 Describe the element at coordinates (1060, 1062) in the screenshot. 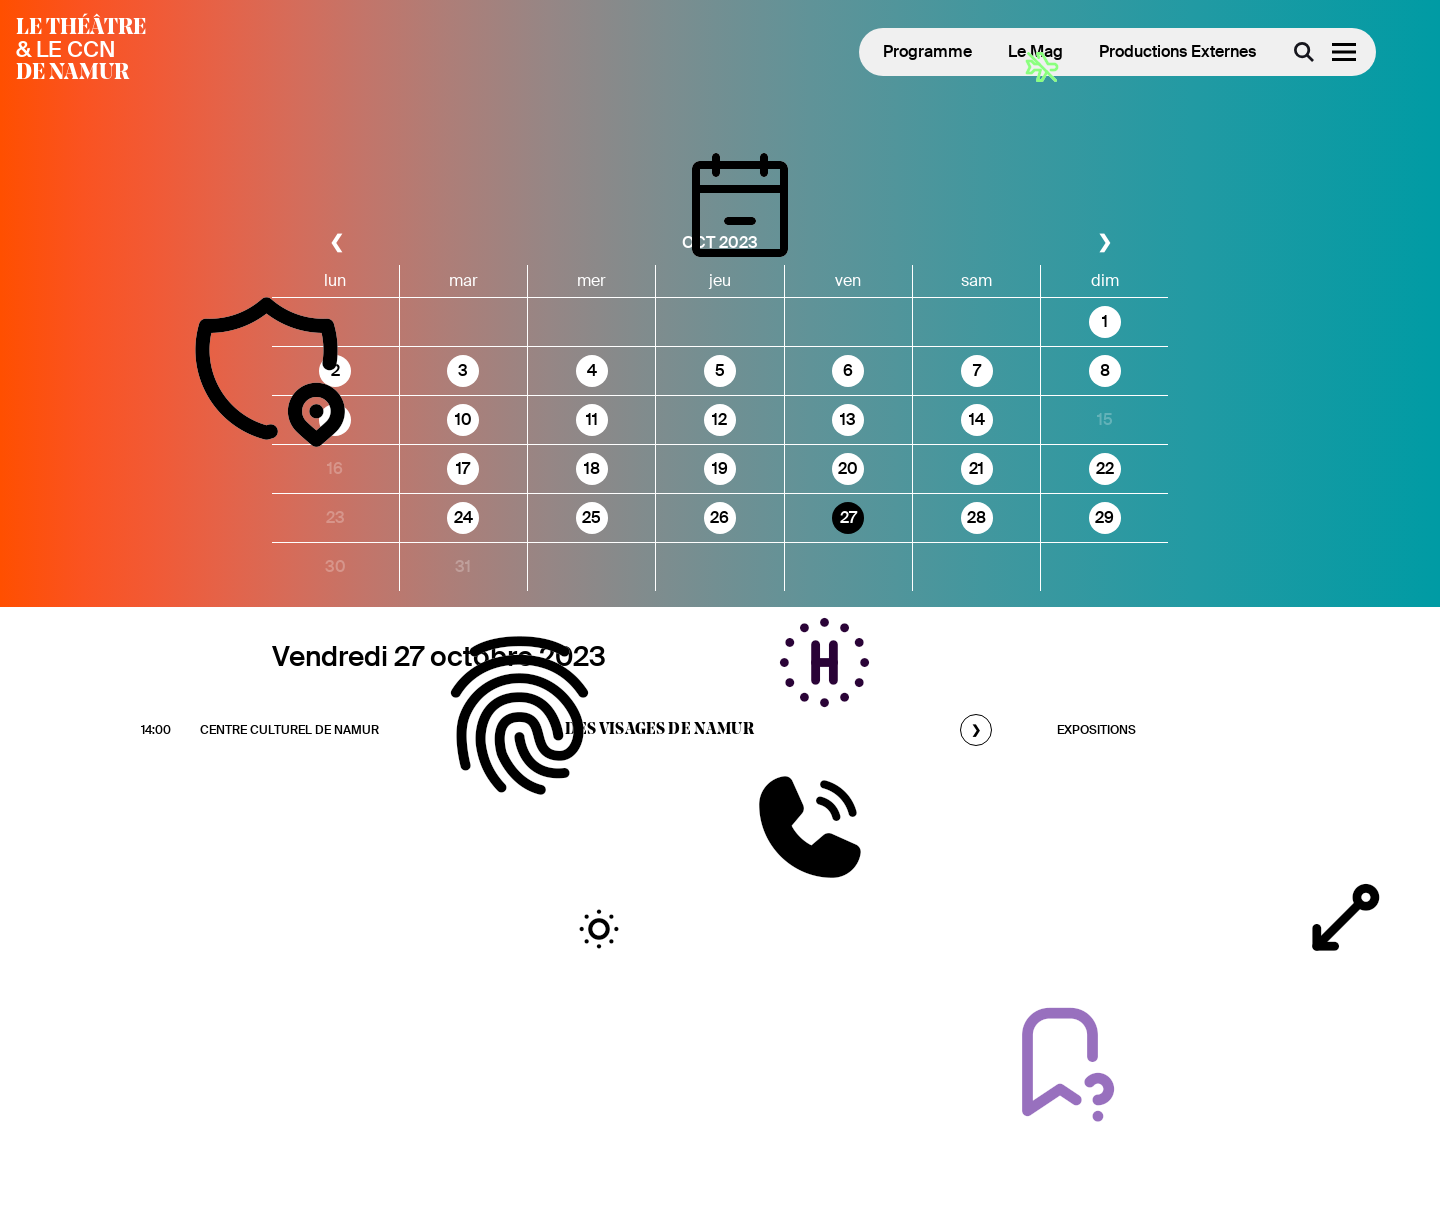

I see `access bookmark help or FAQ` at that location.